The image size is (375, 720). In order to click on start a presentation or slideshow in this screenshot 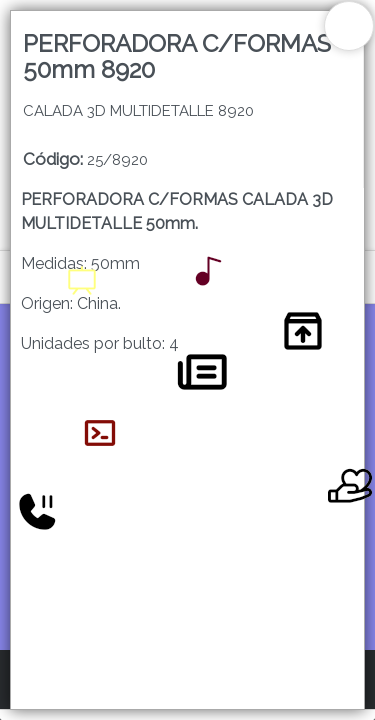, I will do `click(82, 281)`.